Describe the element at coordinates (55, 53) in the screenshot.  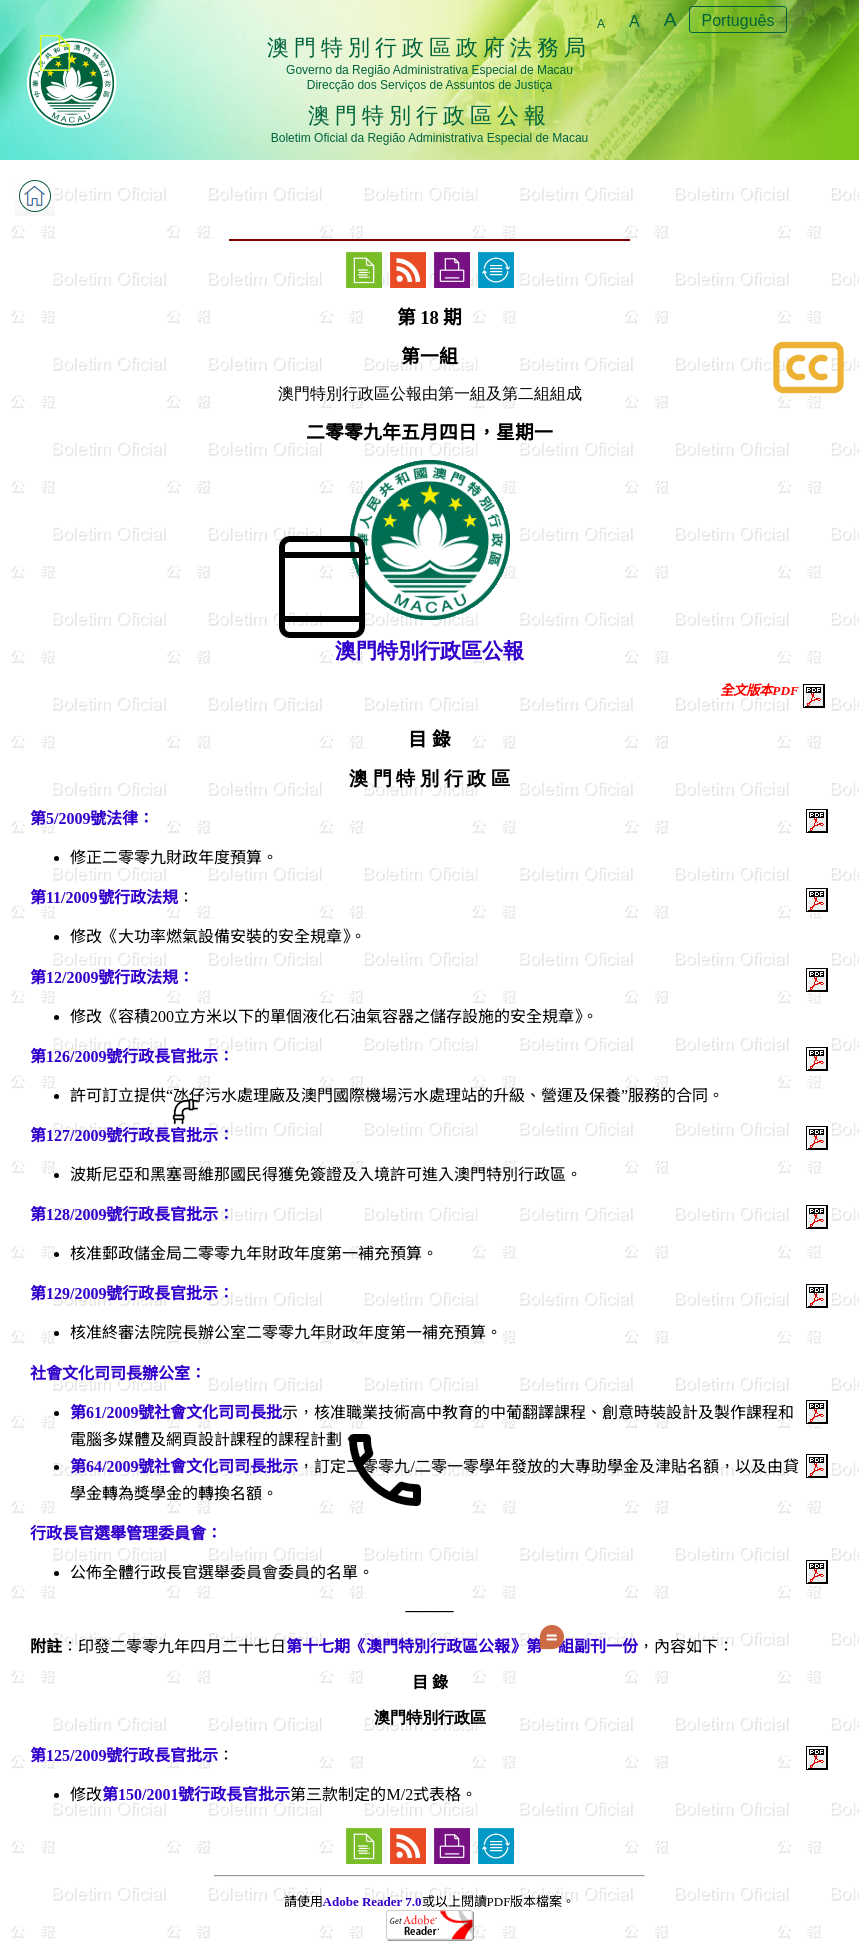
I see `remove a file from the list` at that location.